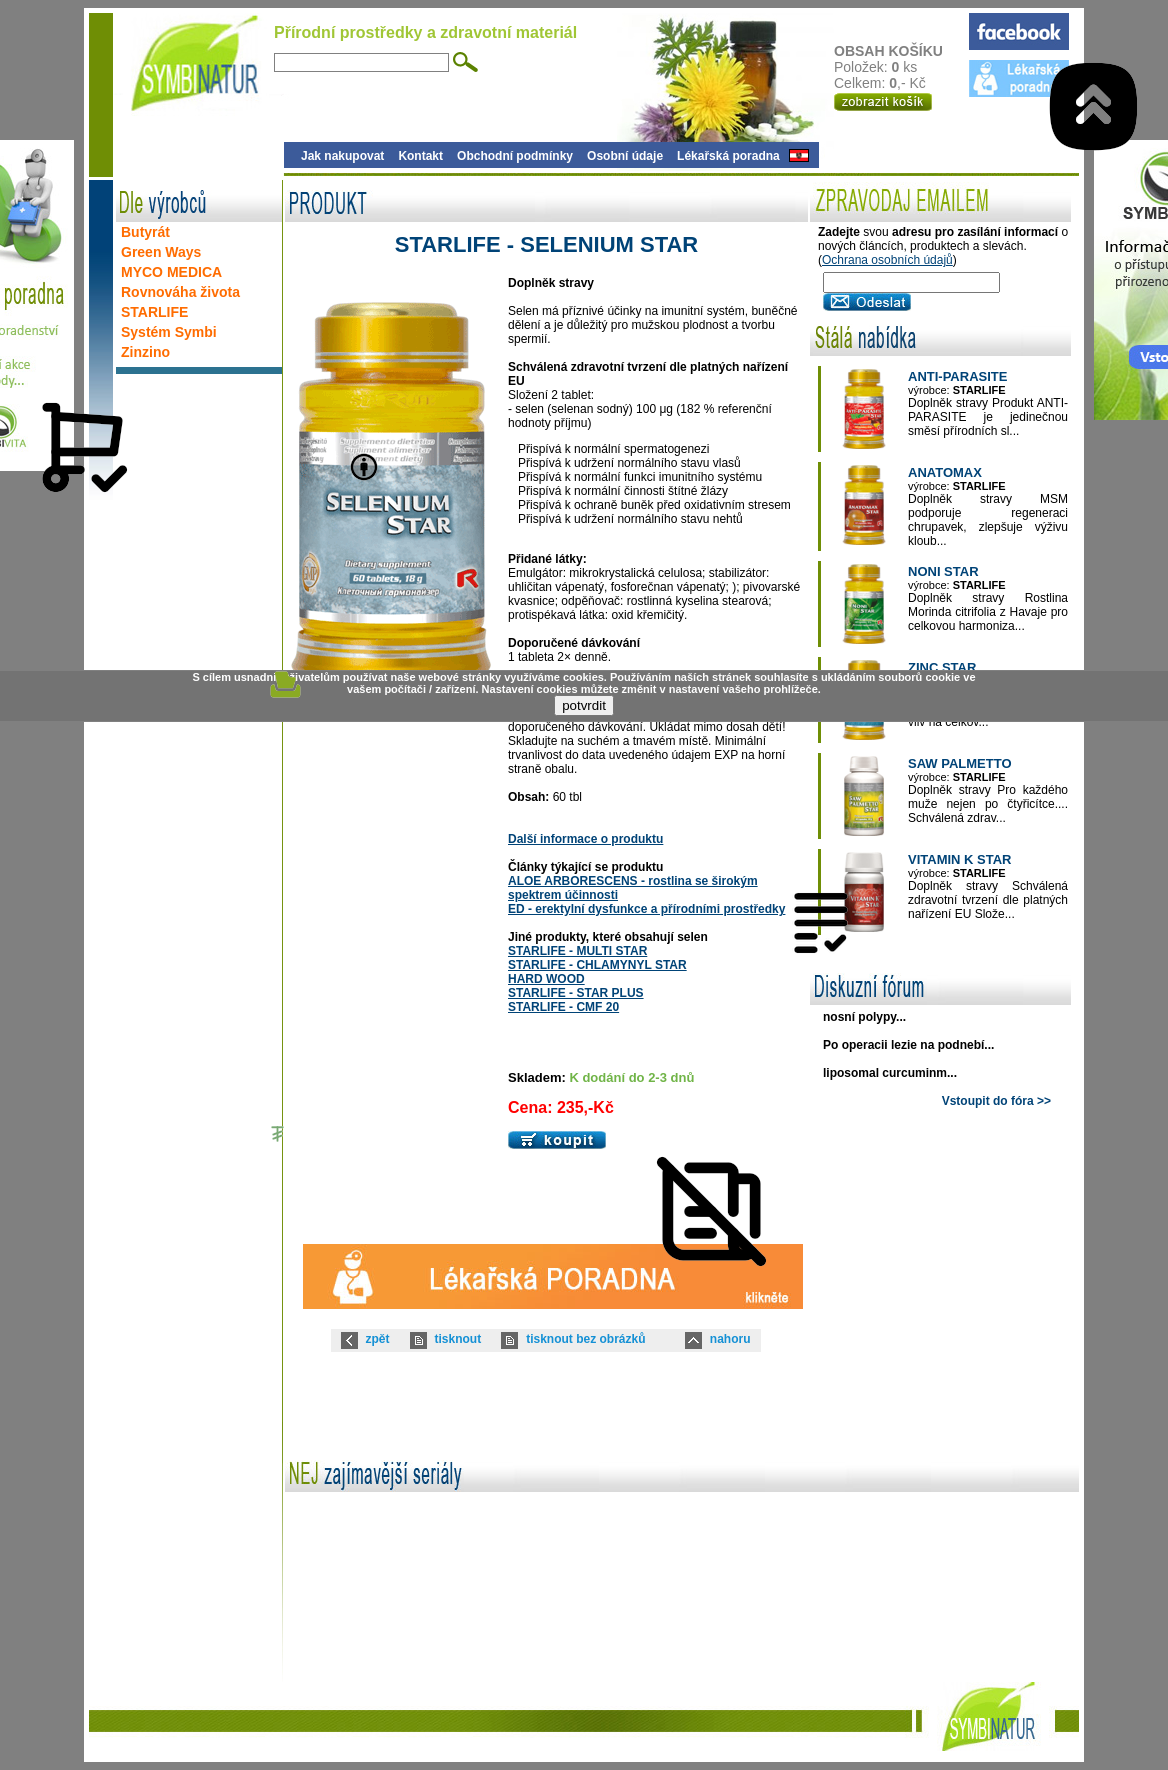 Image resolution: width=1168 pixels, height=1770 pixels. I want to click on view grading or assessment results, so click(821, 923).